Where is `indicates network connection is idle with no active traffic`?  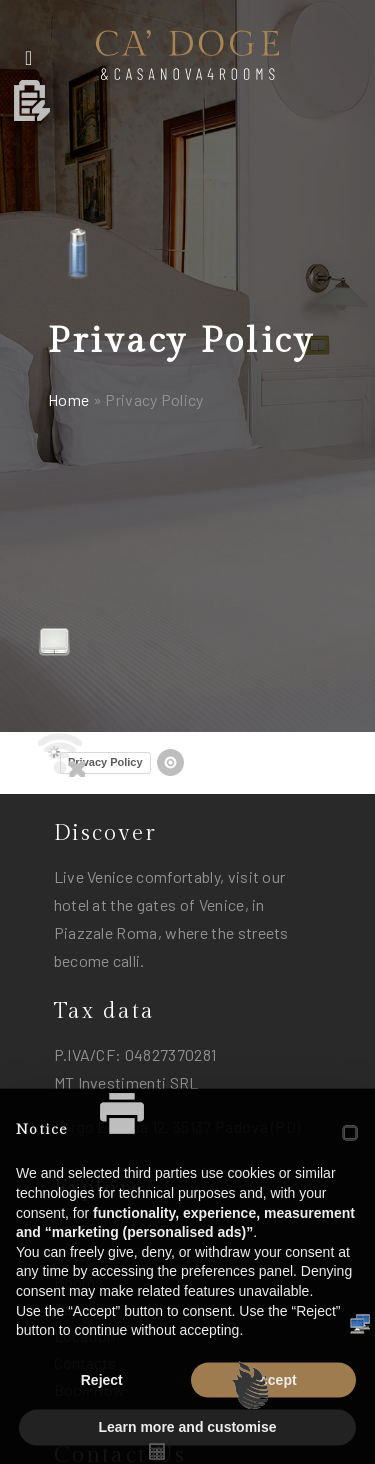
indicates network connection is idle with no active traffic is located at coordinates (360, 1324).